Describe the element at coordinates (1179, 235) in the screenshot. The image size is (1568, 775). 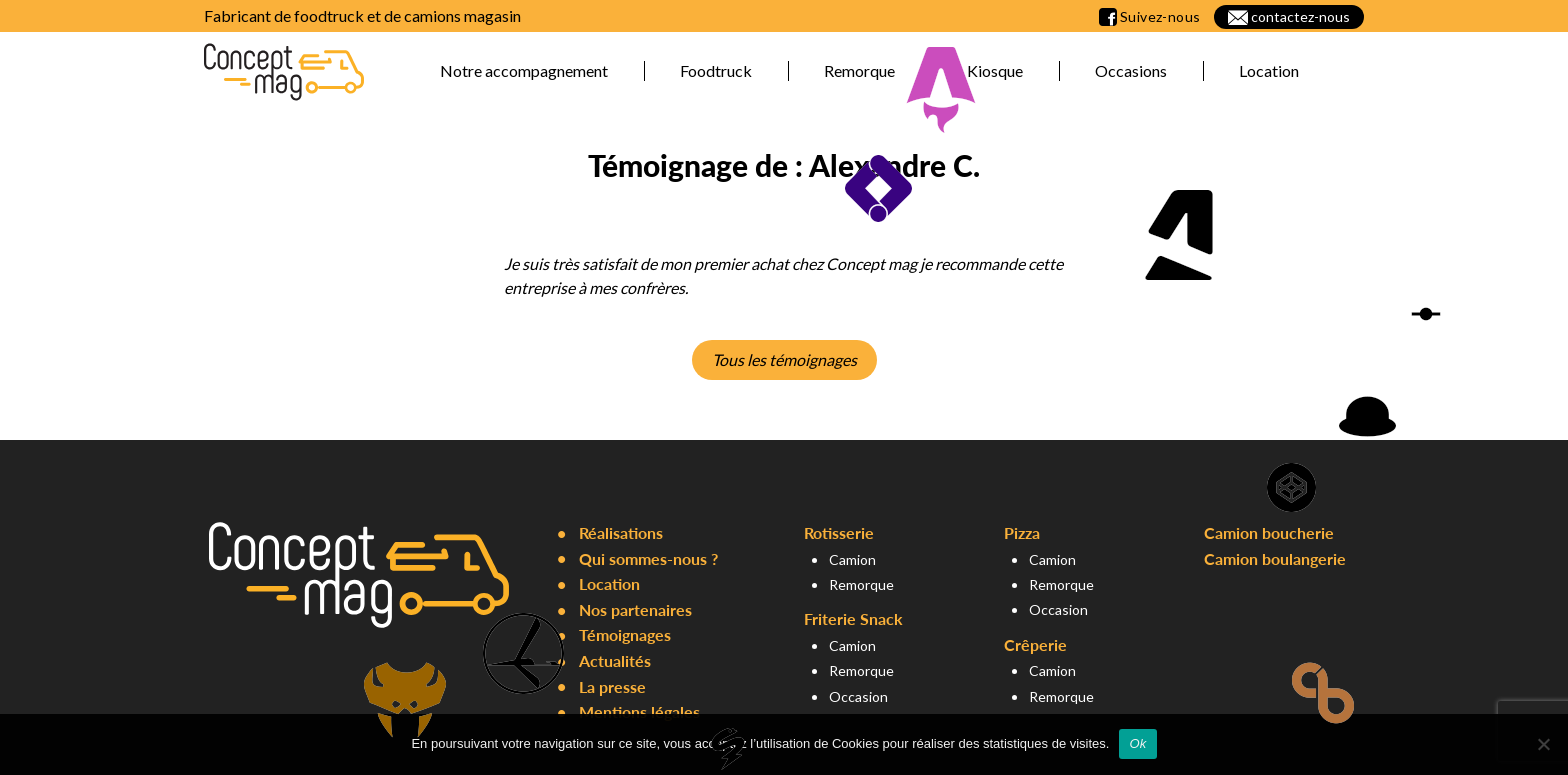
I see `visit gsmarena website for phone specs and reviews` at that location.